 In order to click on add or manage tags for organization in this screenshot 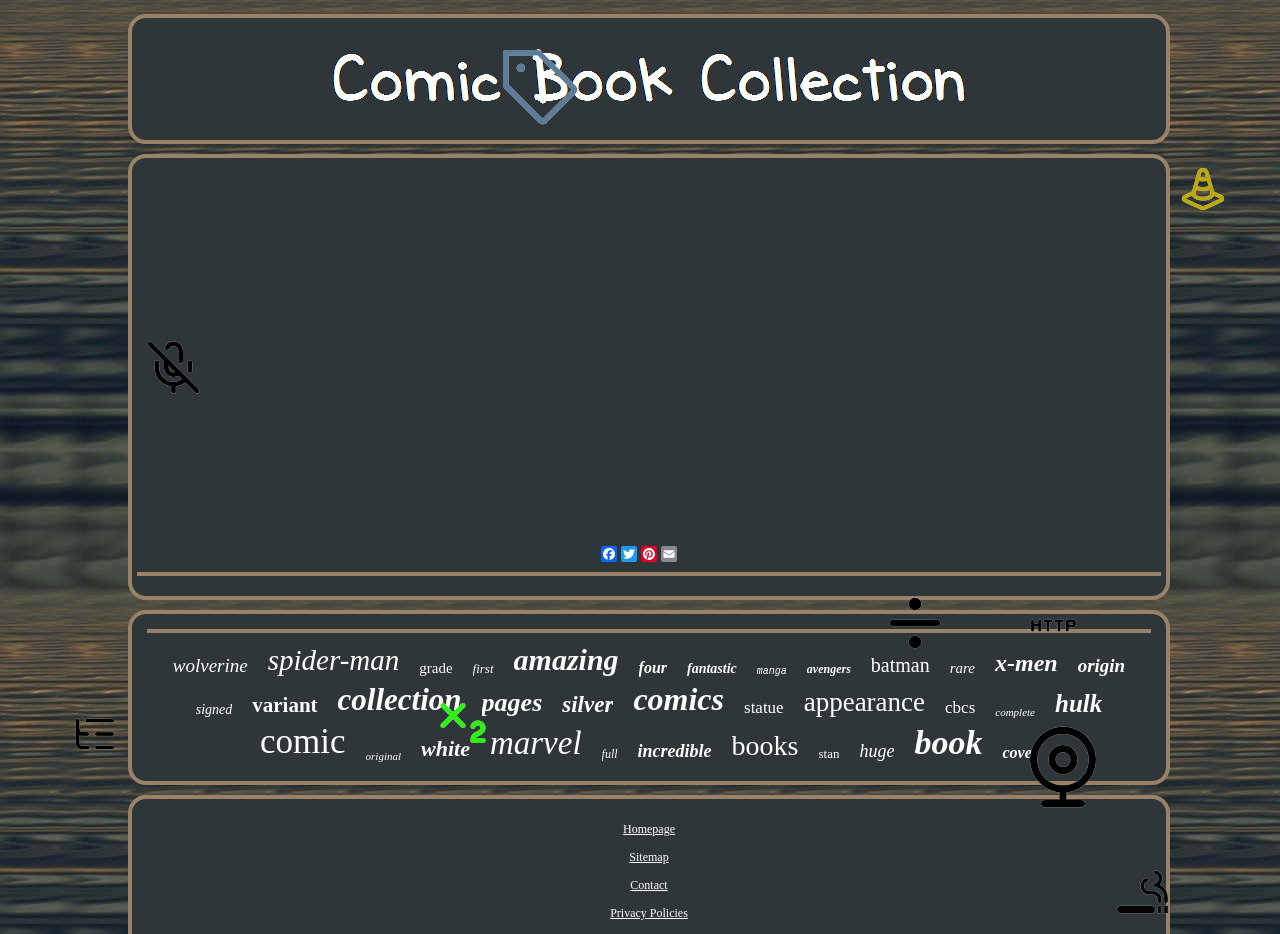, I will do `click(536, 83)`.